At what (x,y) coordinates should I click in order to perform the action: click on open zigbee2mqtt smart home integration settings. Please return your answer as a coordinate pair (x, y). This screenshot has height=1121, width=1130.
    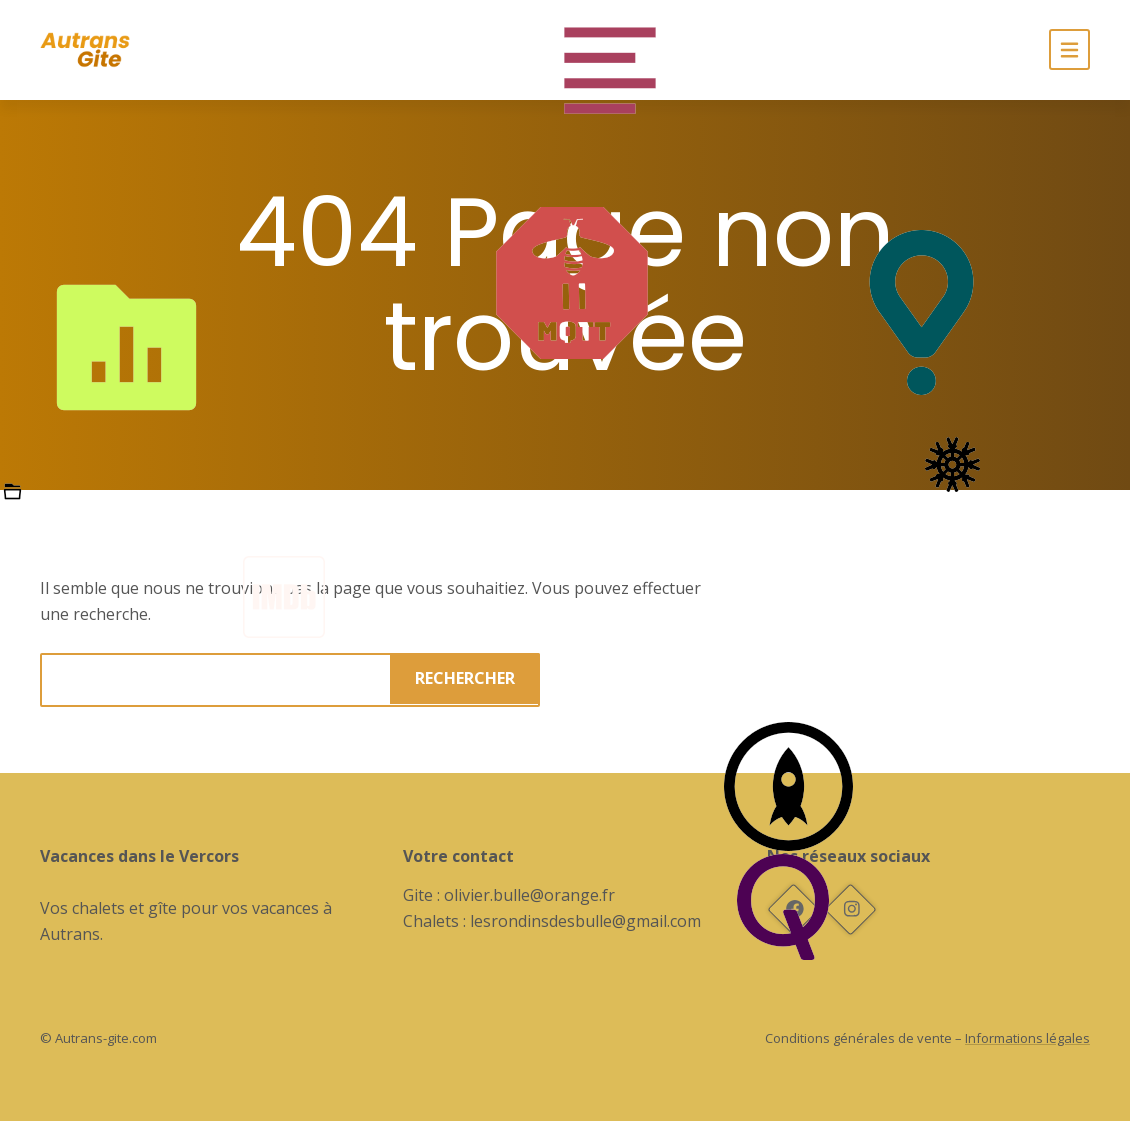
    Looking at the image, I should click on (572, 283).